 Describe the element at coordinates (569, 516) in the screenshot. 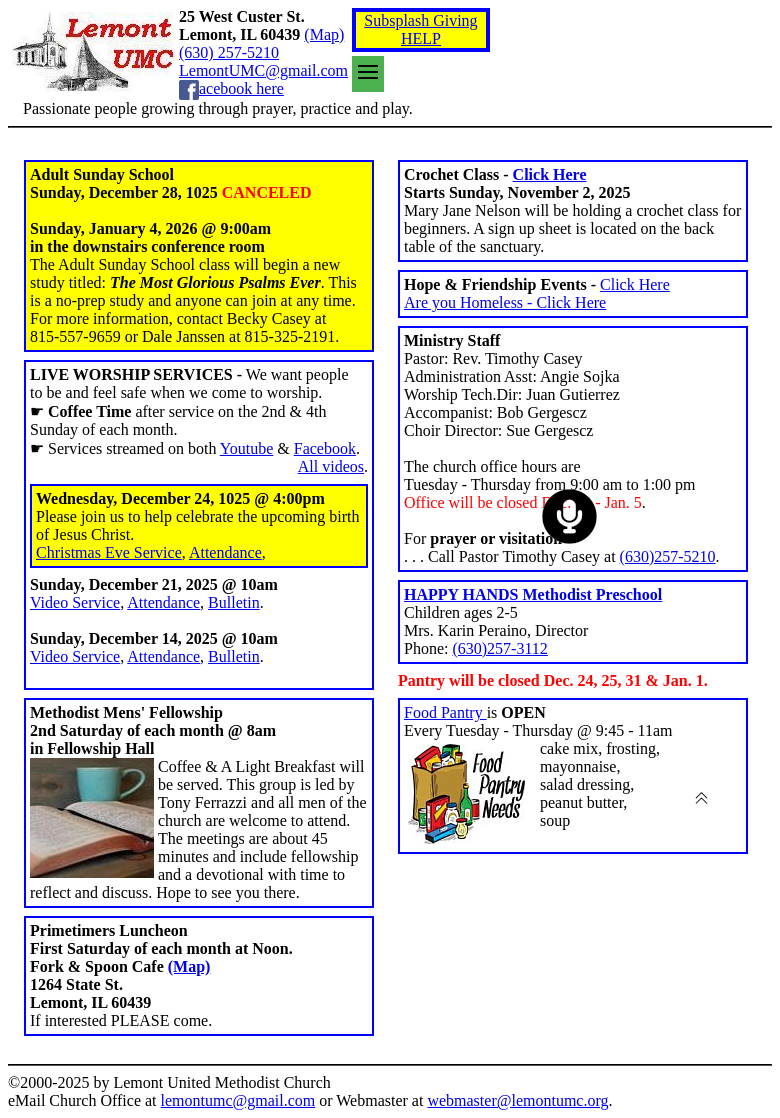

I see `tap to start voice recording` at that location.